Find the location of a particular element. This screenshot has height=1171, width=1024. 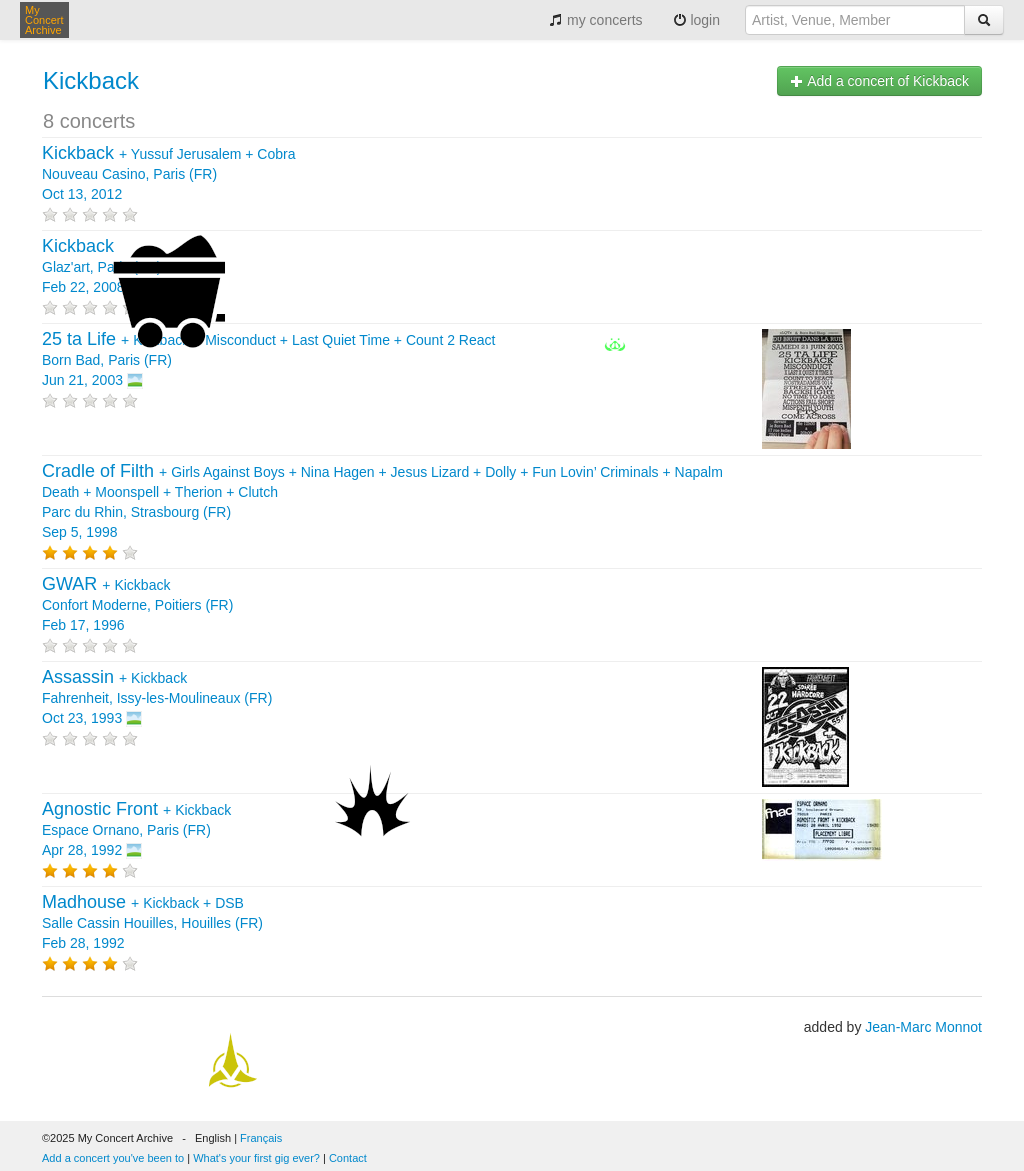

enter a new area or portal in a game is located at coordinates (372, 801).